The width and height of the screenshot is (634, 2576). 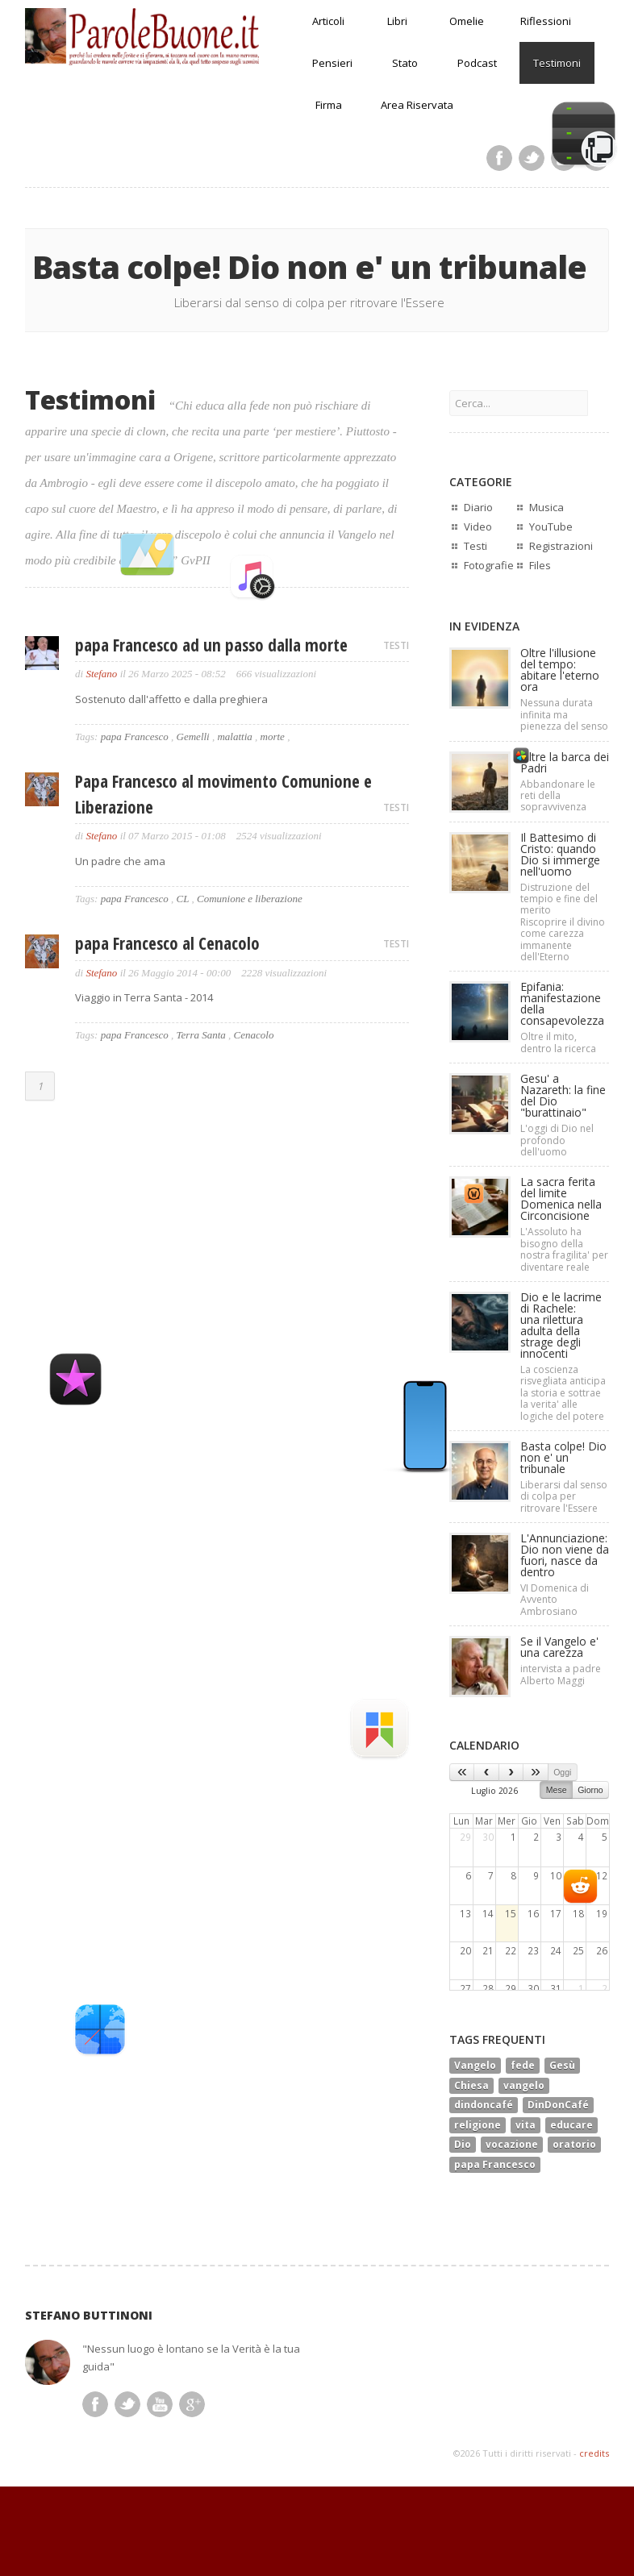 I want to click on open snipaste screenshot and annotation tool, so click(x=379, y=1728).